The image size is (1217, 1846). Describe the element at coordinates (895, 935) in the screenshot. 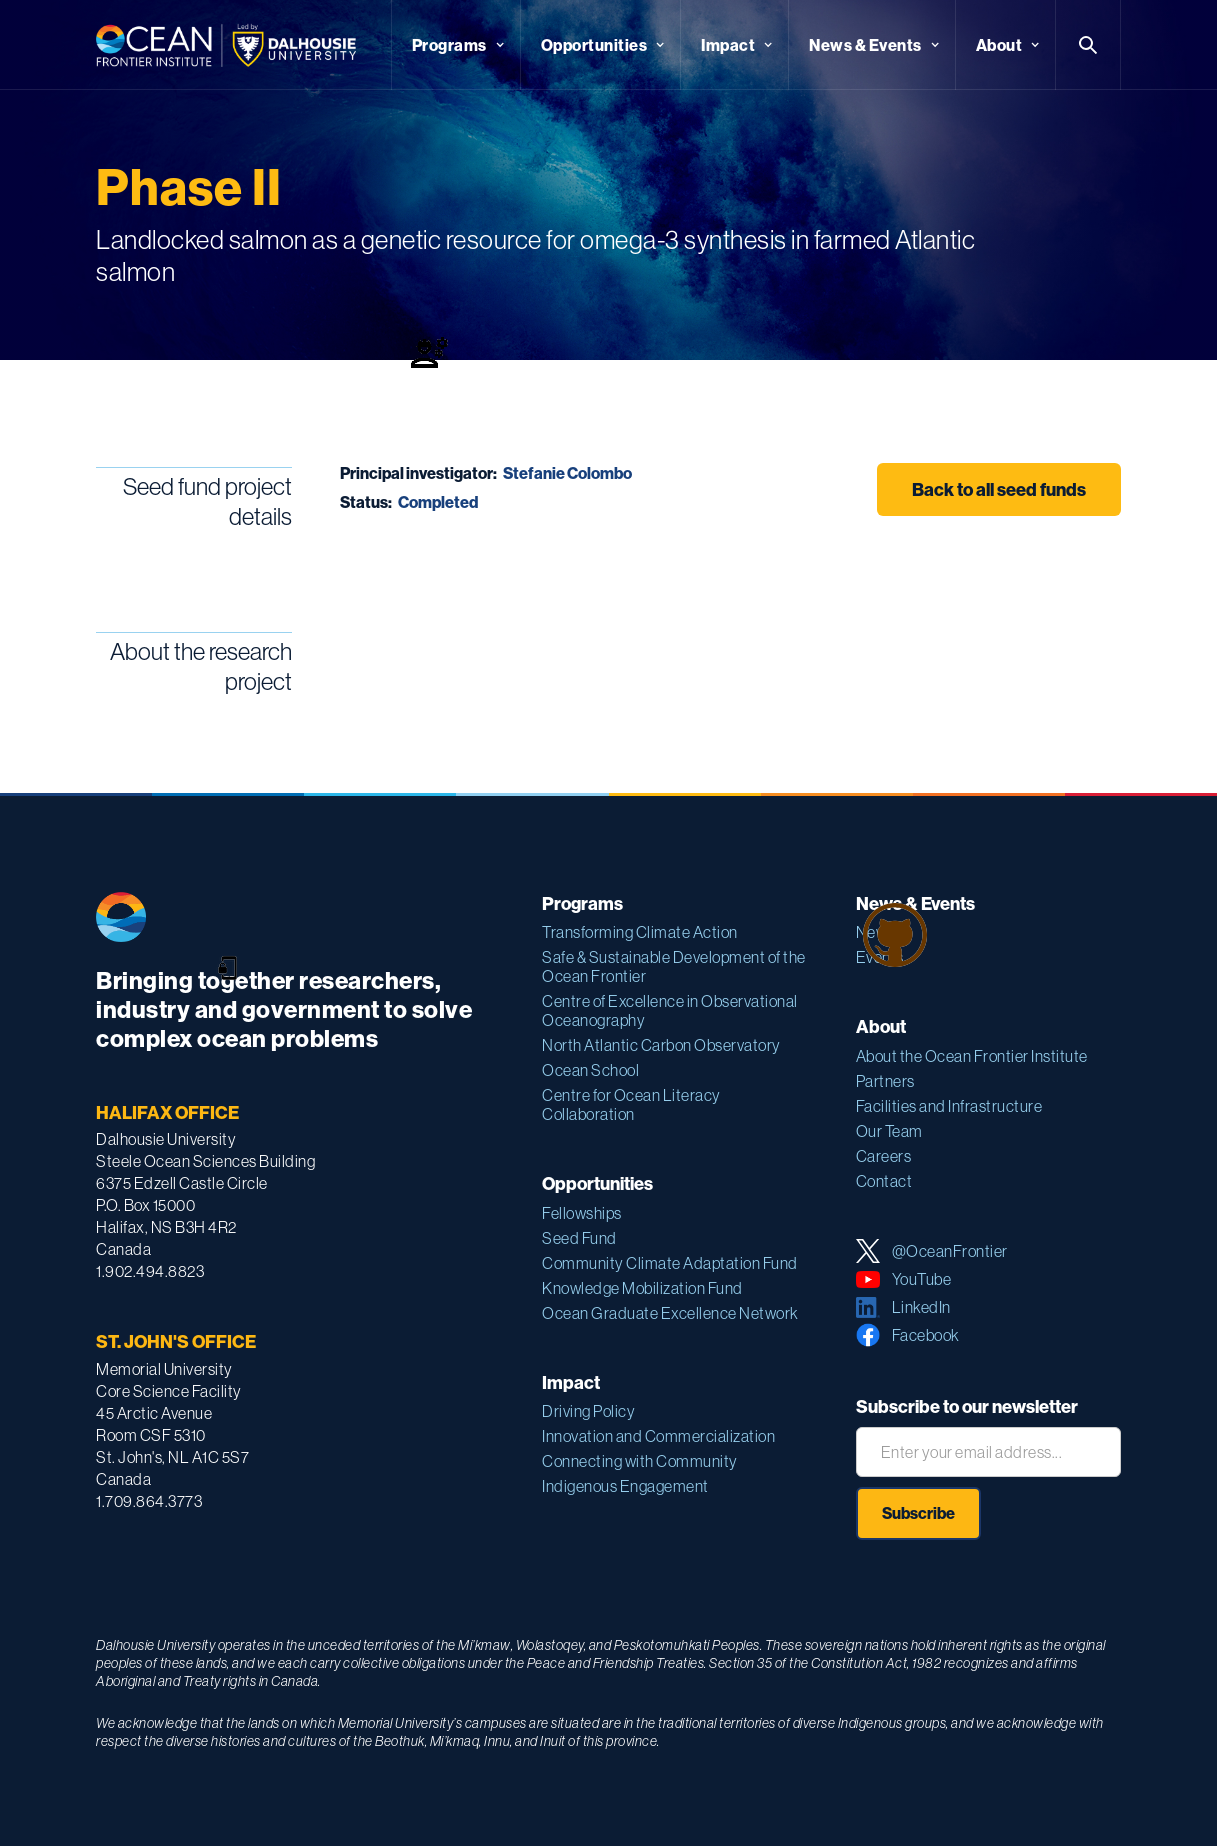

I see `open GitHub repository` at that location.